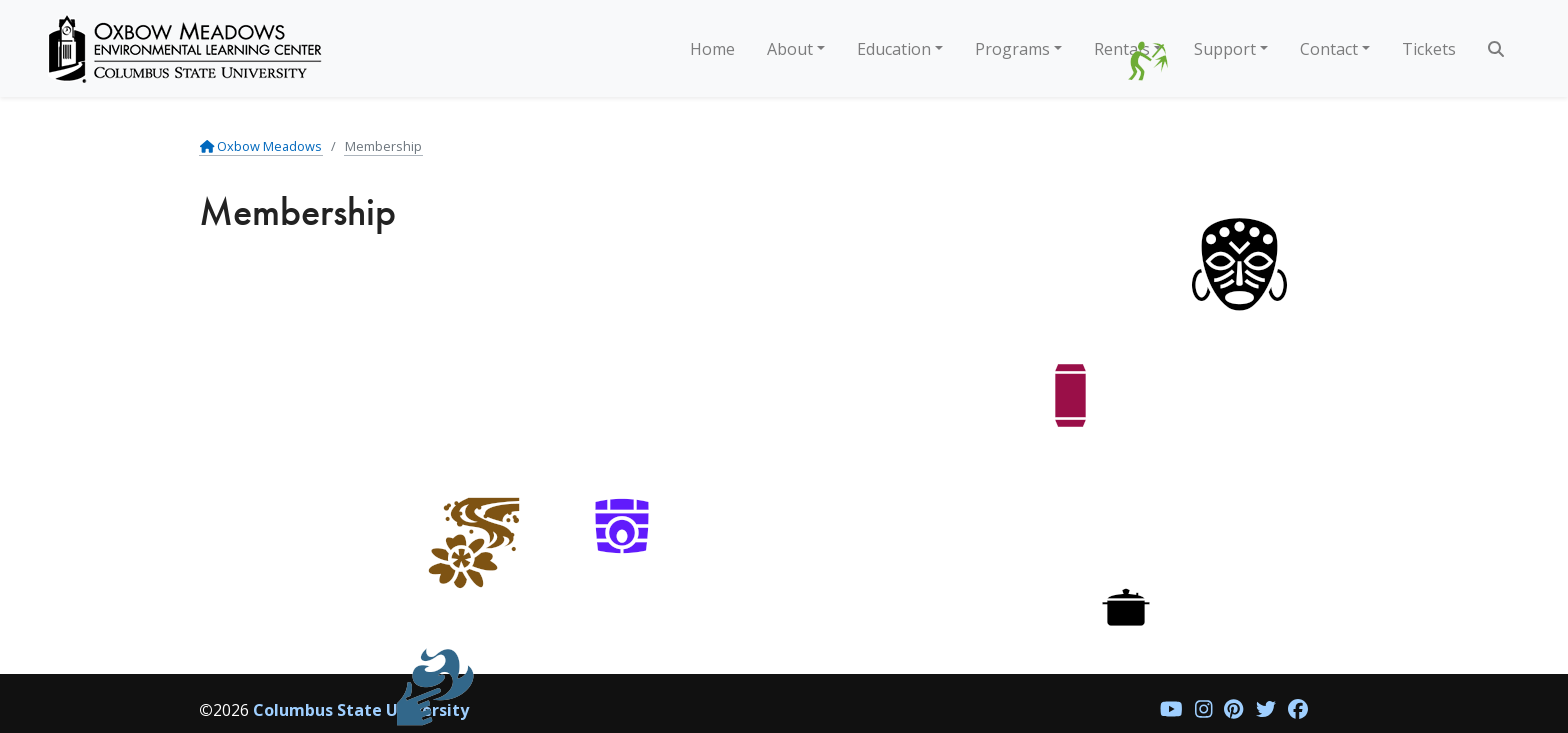  I want to click on browse fragrance or perfume products, so click(474, 543).